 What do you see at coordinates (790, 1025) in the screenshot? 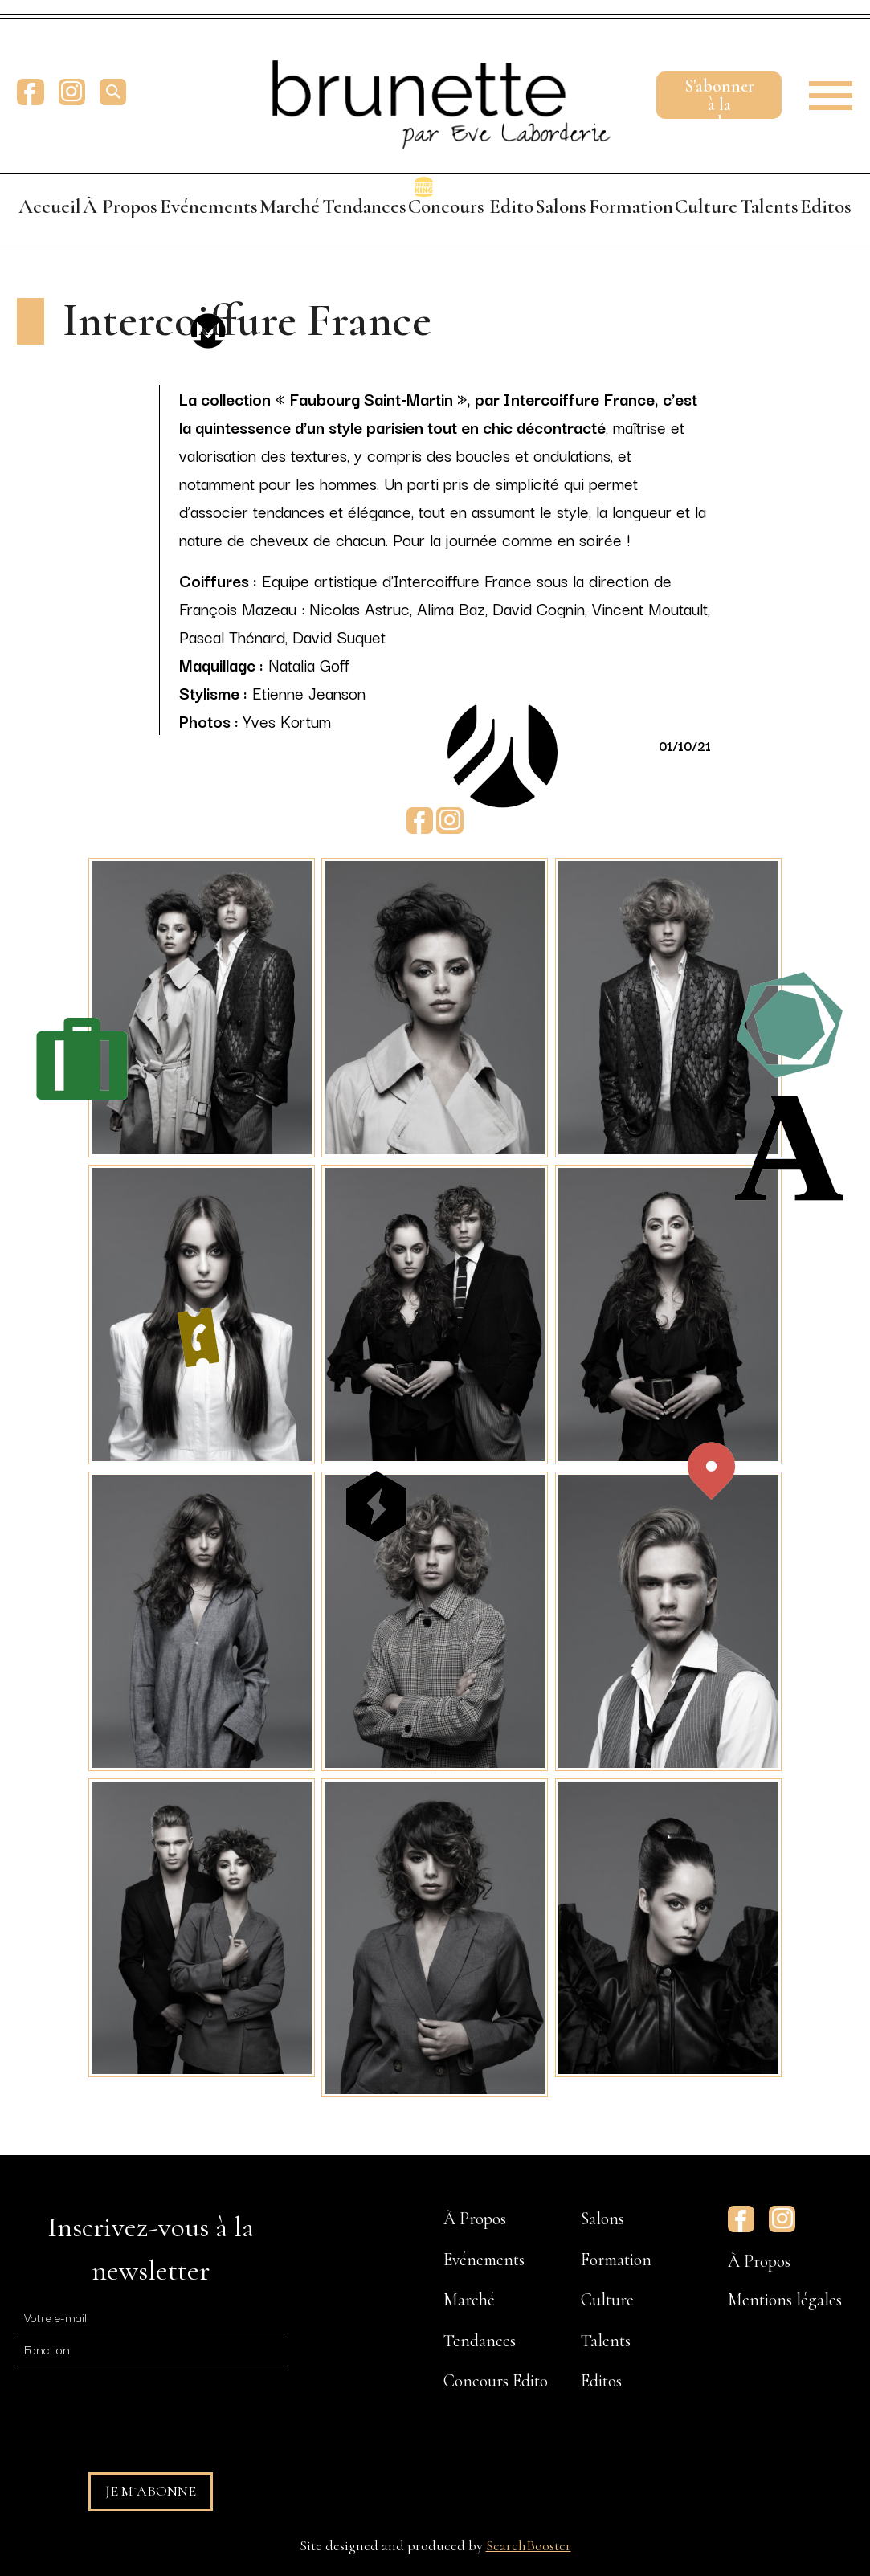
I see `open graphite application` at bounding box center [790, 1025].